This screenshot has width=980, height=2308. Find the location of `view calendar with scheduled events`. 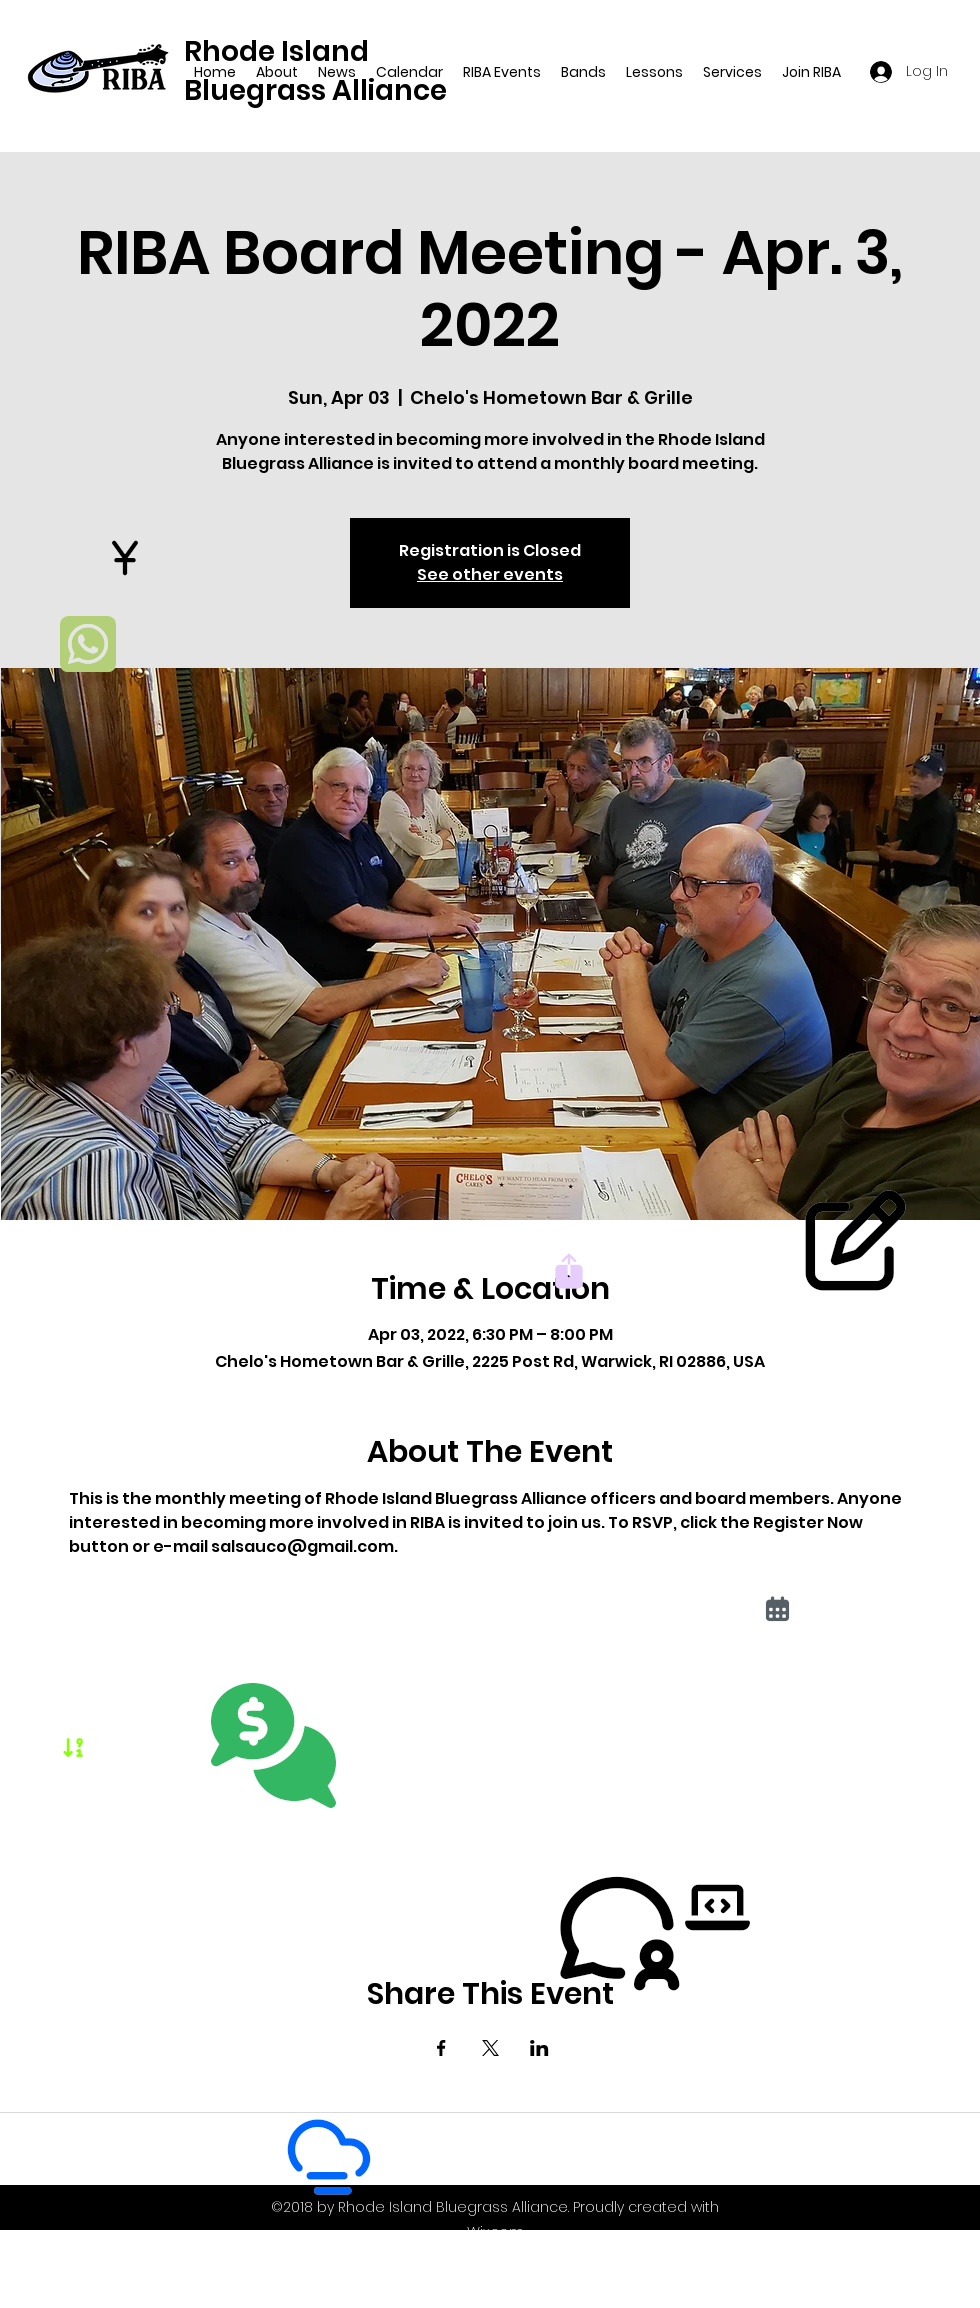

view calendar with scheduled events is located at coordinates (777, 1609).